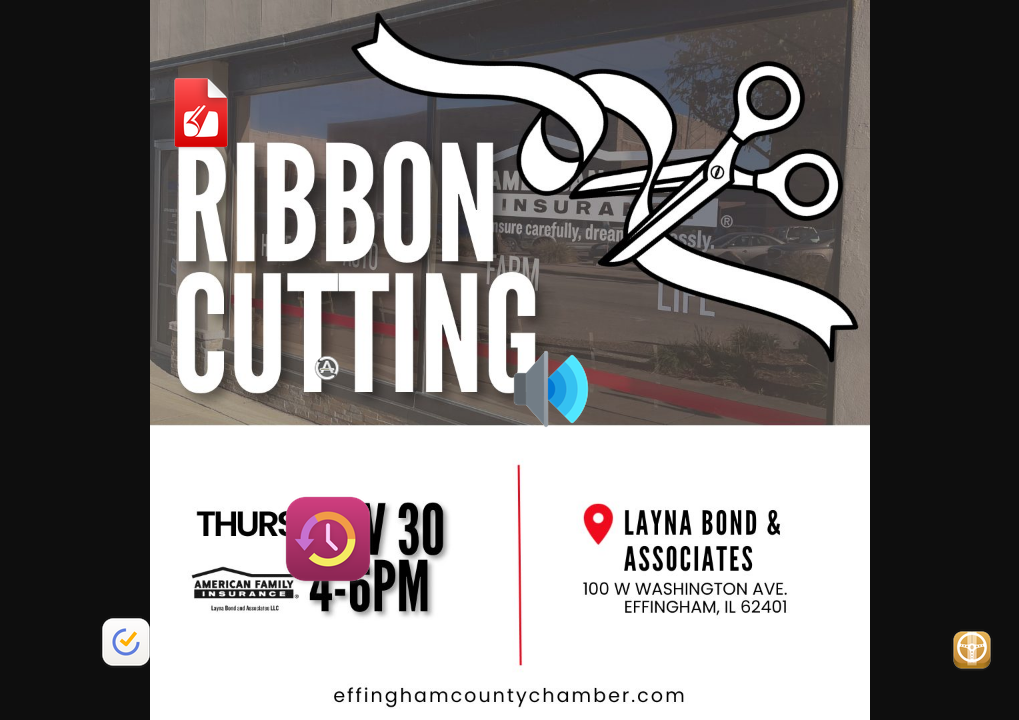  I want to click on open TickTick task manager app, so click(126, 642).